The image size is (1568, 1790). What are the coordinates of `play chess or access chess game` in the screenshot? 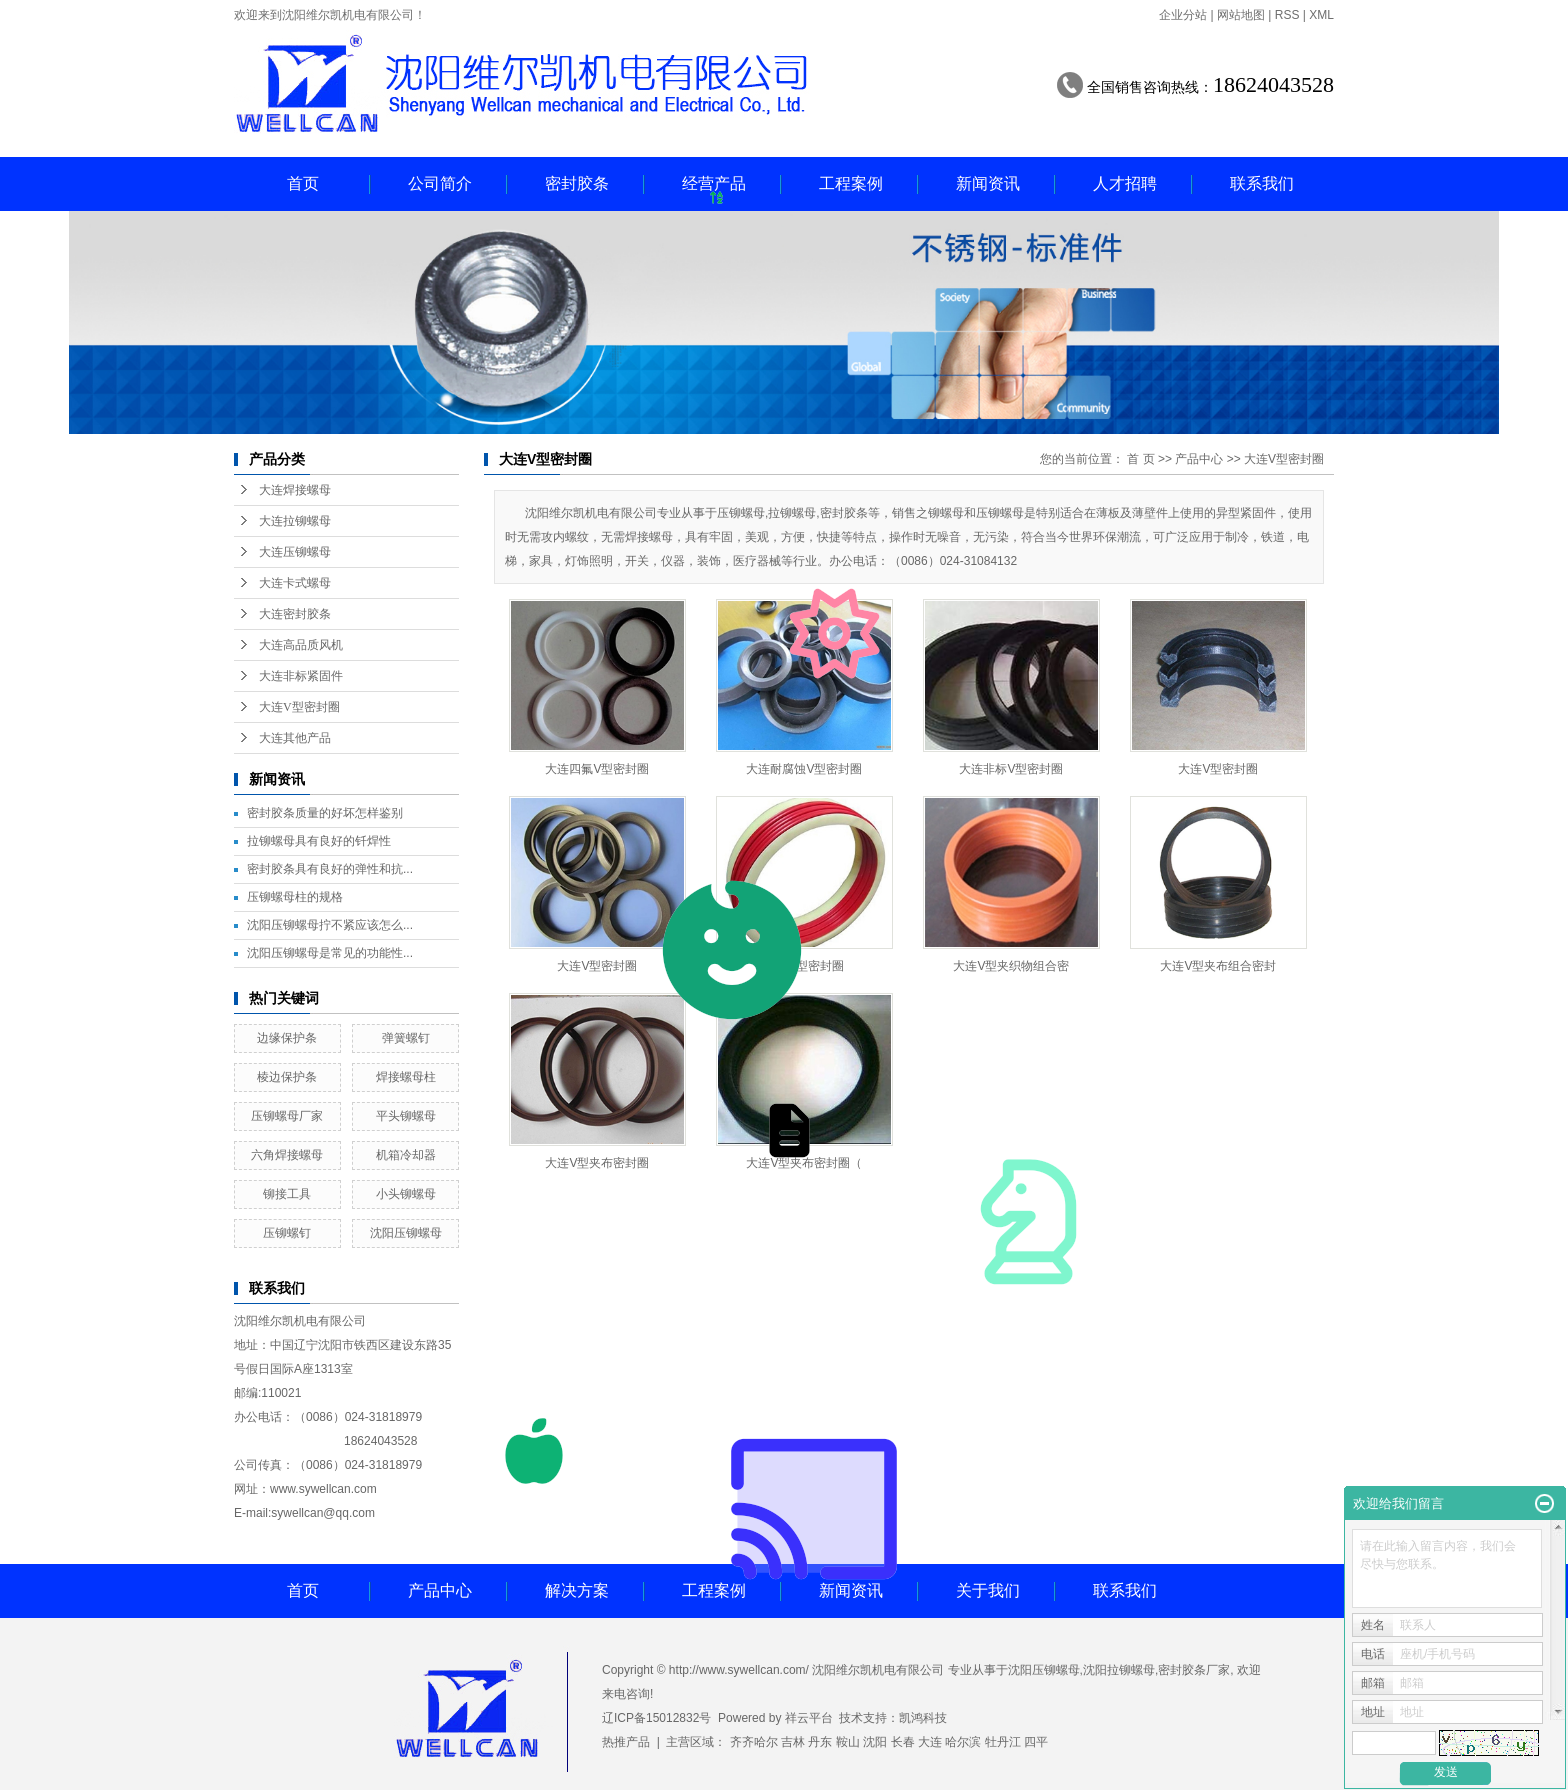 It's located at (1028, 1225).